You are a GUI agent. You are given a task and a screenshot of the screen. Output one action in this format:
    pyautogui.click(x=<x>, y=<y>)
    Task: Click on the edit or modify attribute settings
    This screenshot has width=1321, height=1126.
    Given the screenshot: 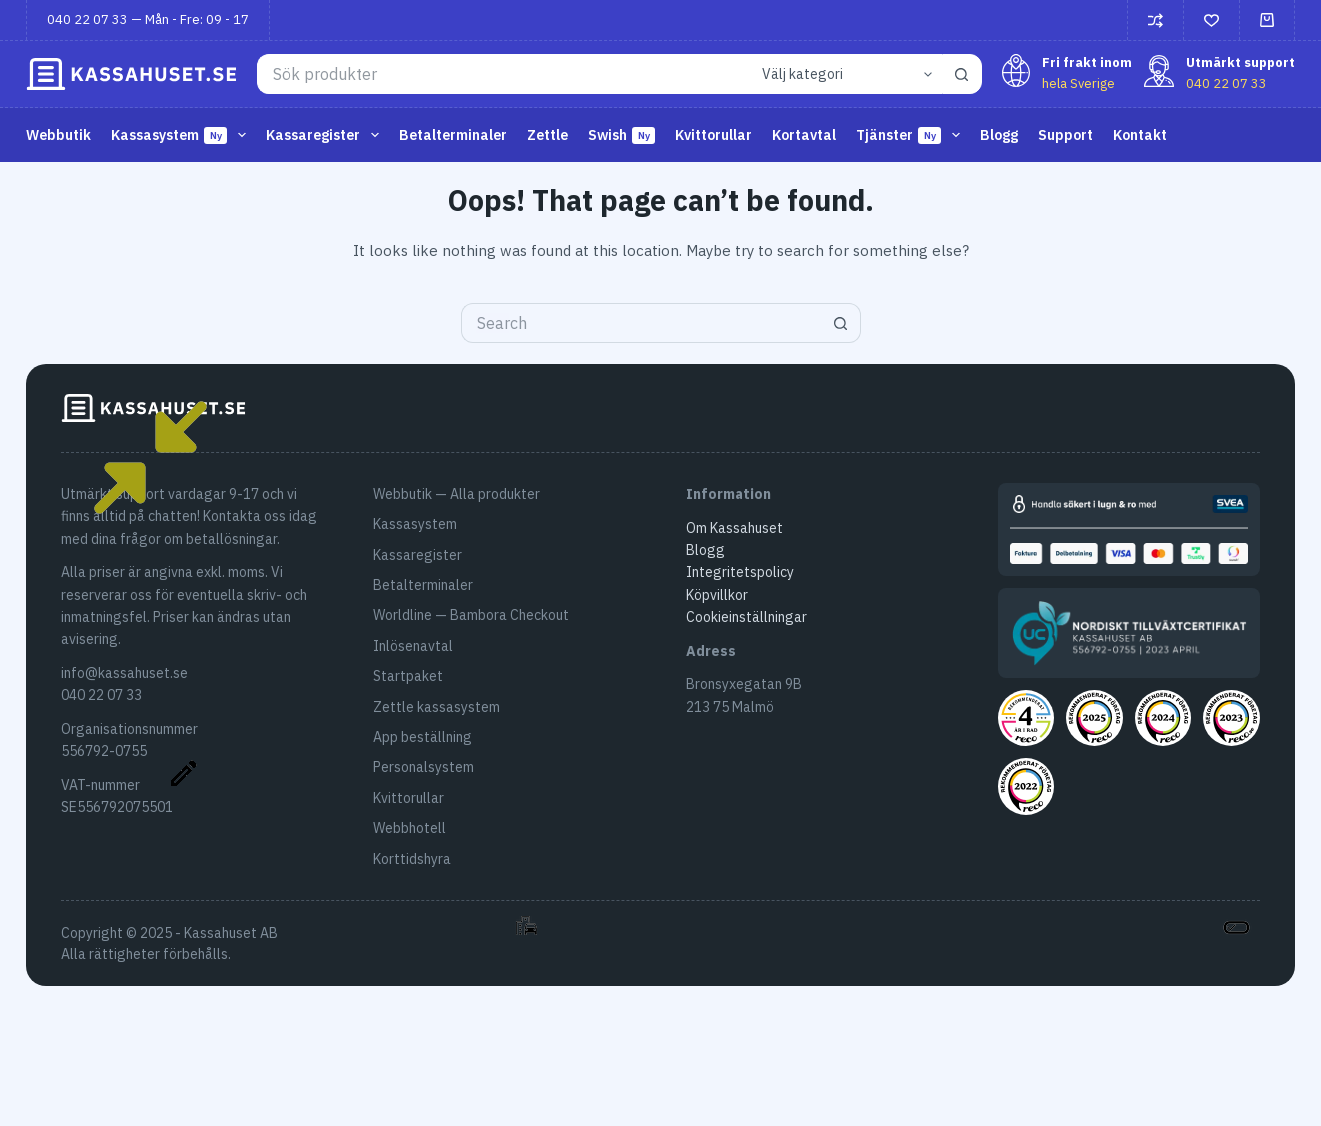 What is the action you would take?
    pyautogui.click(x=1236, y=927)
    